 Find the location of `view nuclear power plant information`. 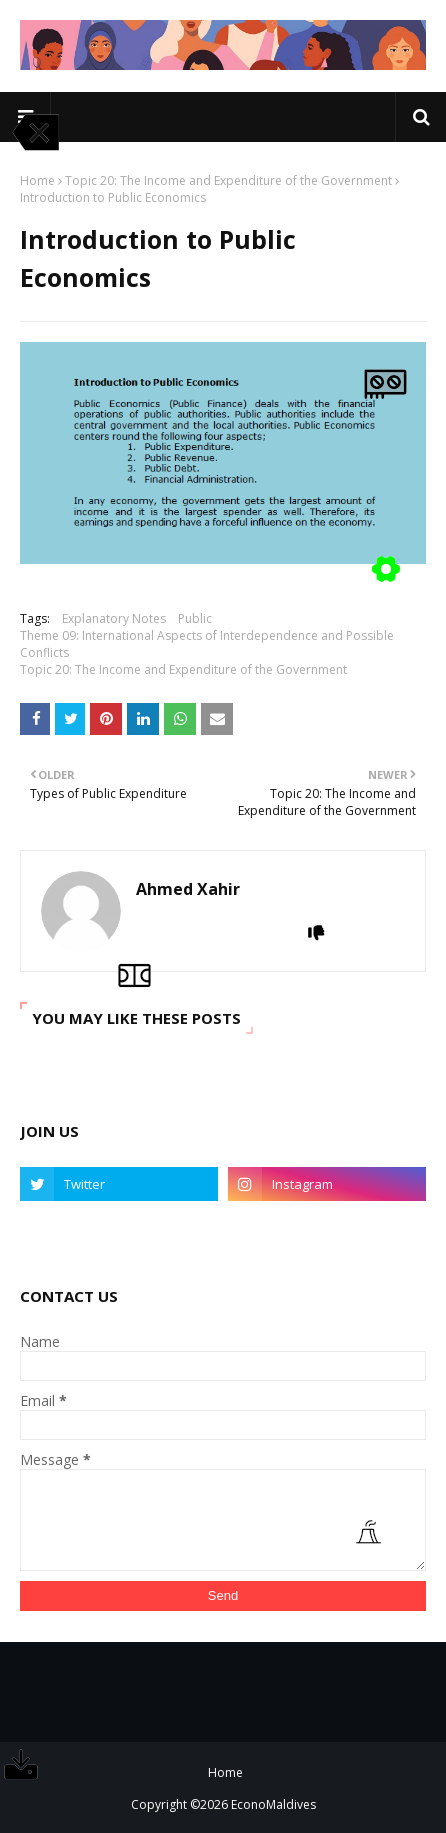

view nuclear power plant information is located at coordinates (368, 1533).